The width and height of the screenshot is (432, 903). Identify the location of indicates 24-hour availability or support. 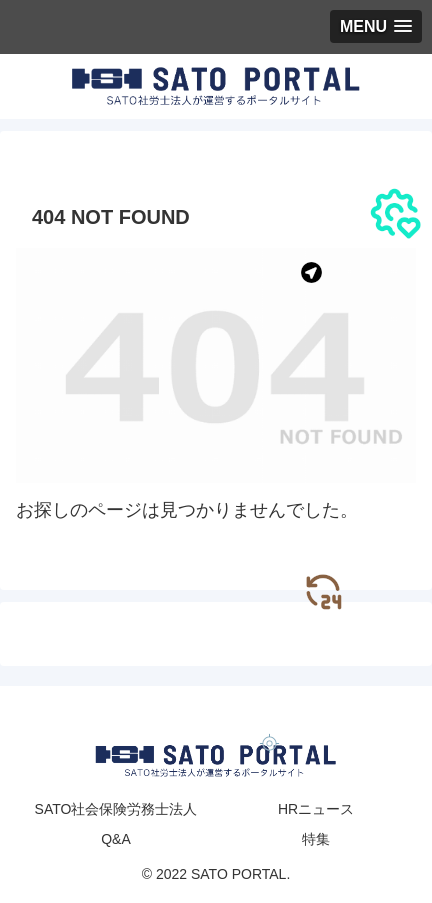
(323, 591).